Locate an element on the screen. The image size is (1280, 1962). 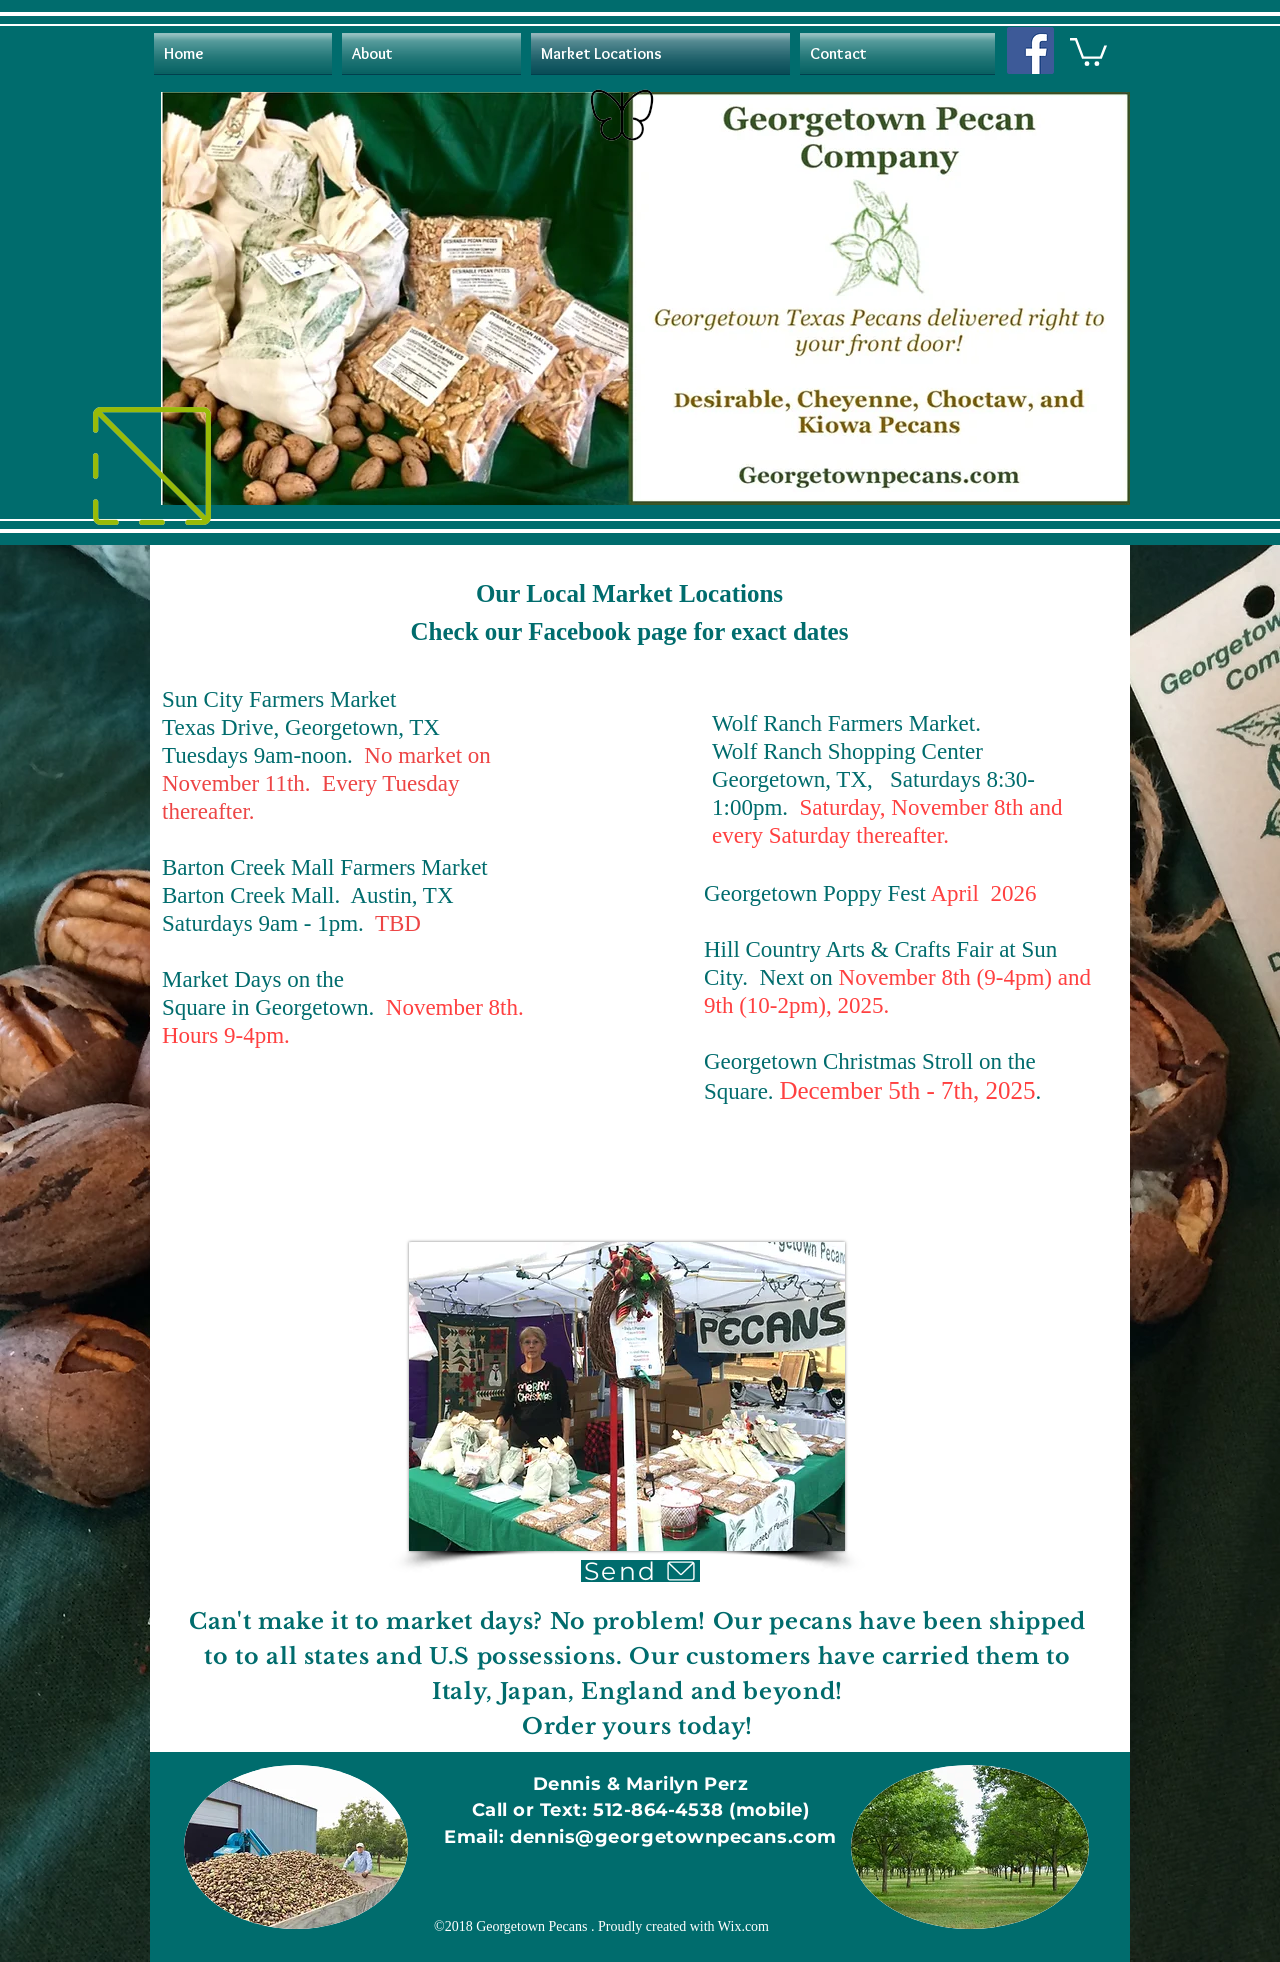
indicates a nature or wildlife category is located at coordinates (622, 114).